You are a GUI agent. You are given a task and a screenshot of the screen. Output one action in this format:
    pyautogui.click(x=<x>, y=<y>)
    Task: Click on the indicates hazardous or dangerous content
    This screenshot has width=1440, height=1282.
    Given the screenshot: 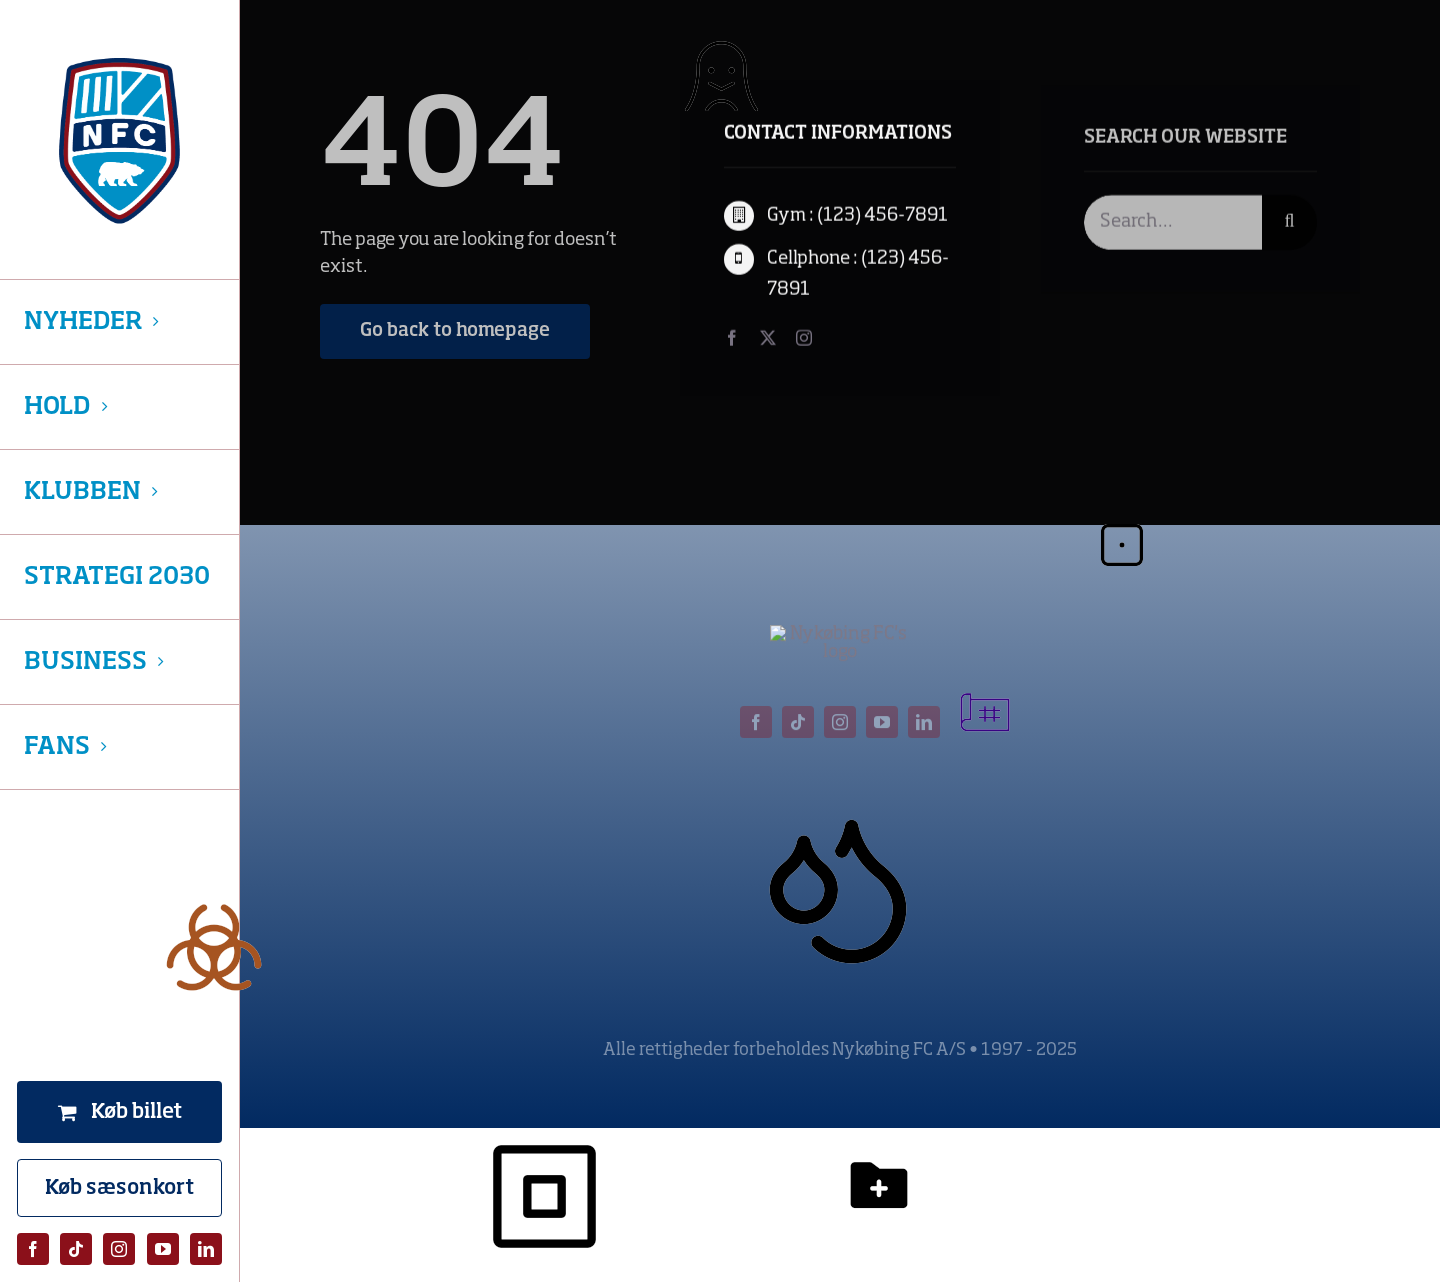 What is the action you would take?
    pyautogui.click(x=214, y=950)
    